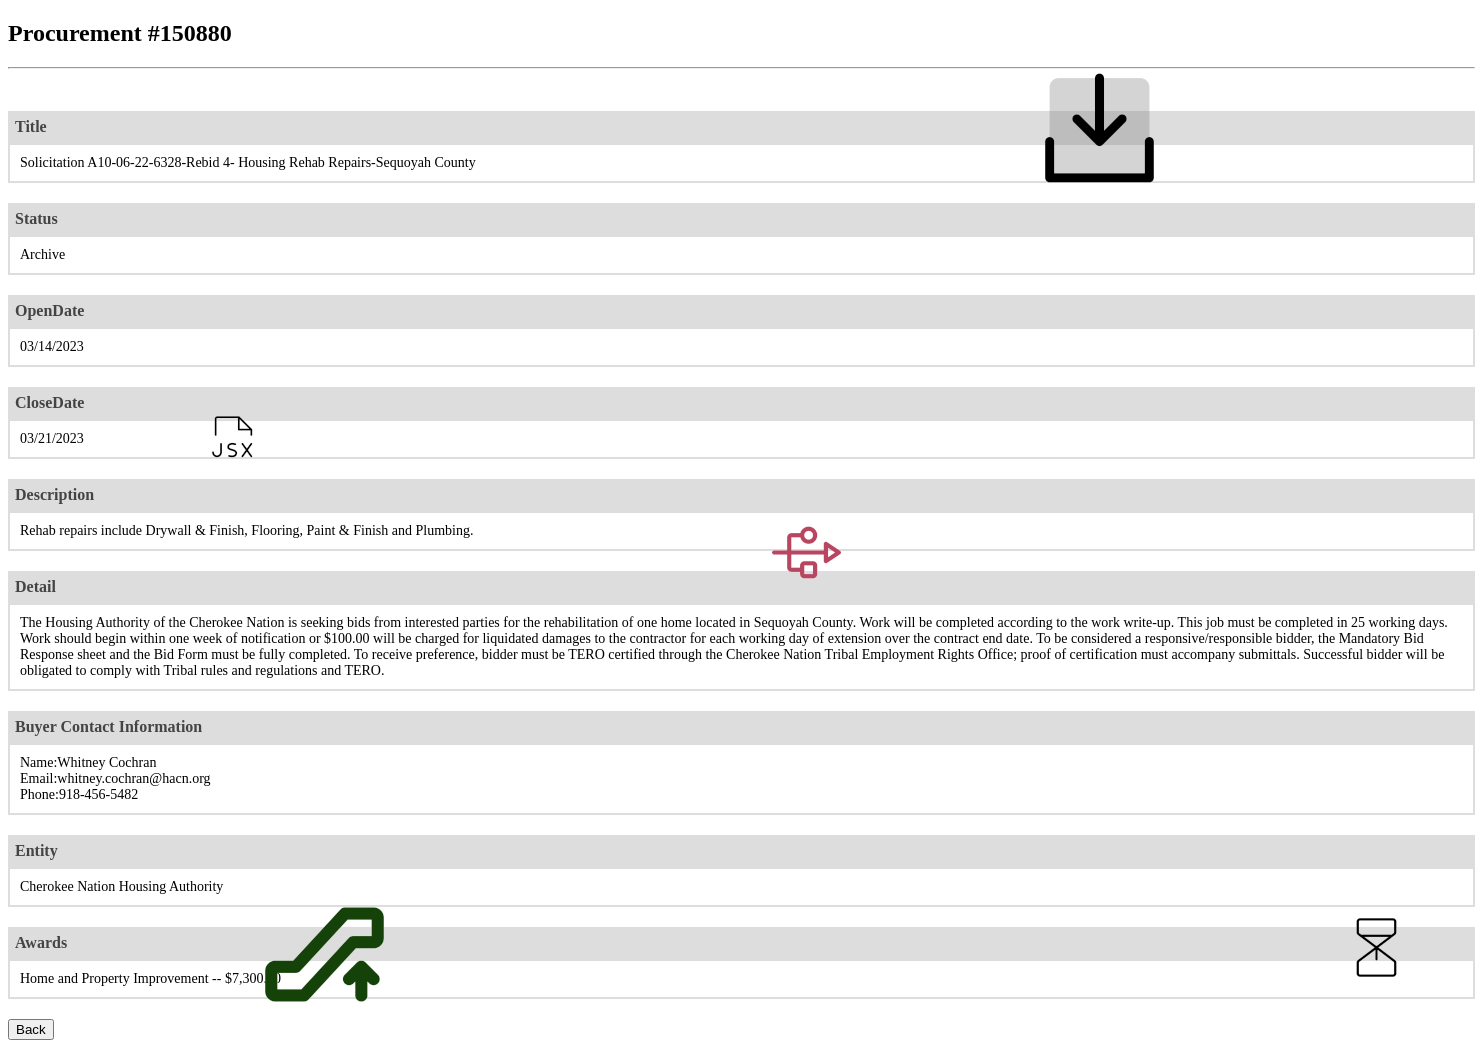 The image size is (1483, 1056). What do you see at coordinates (233, 438) in the screenshot?
I see `jsx file type indicator` at bounding box center [233, 438].